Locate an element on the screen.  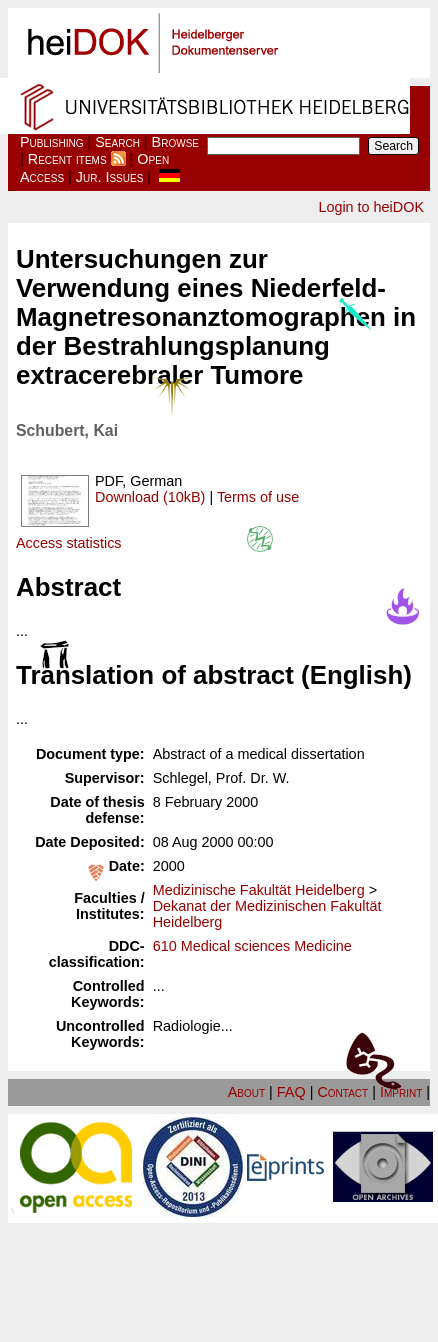
equip or view layered armor sets is located at coordinates (96, 873).